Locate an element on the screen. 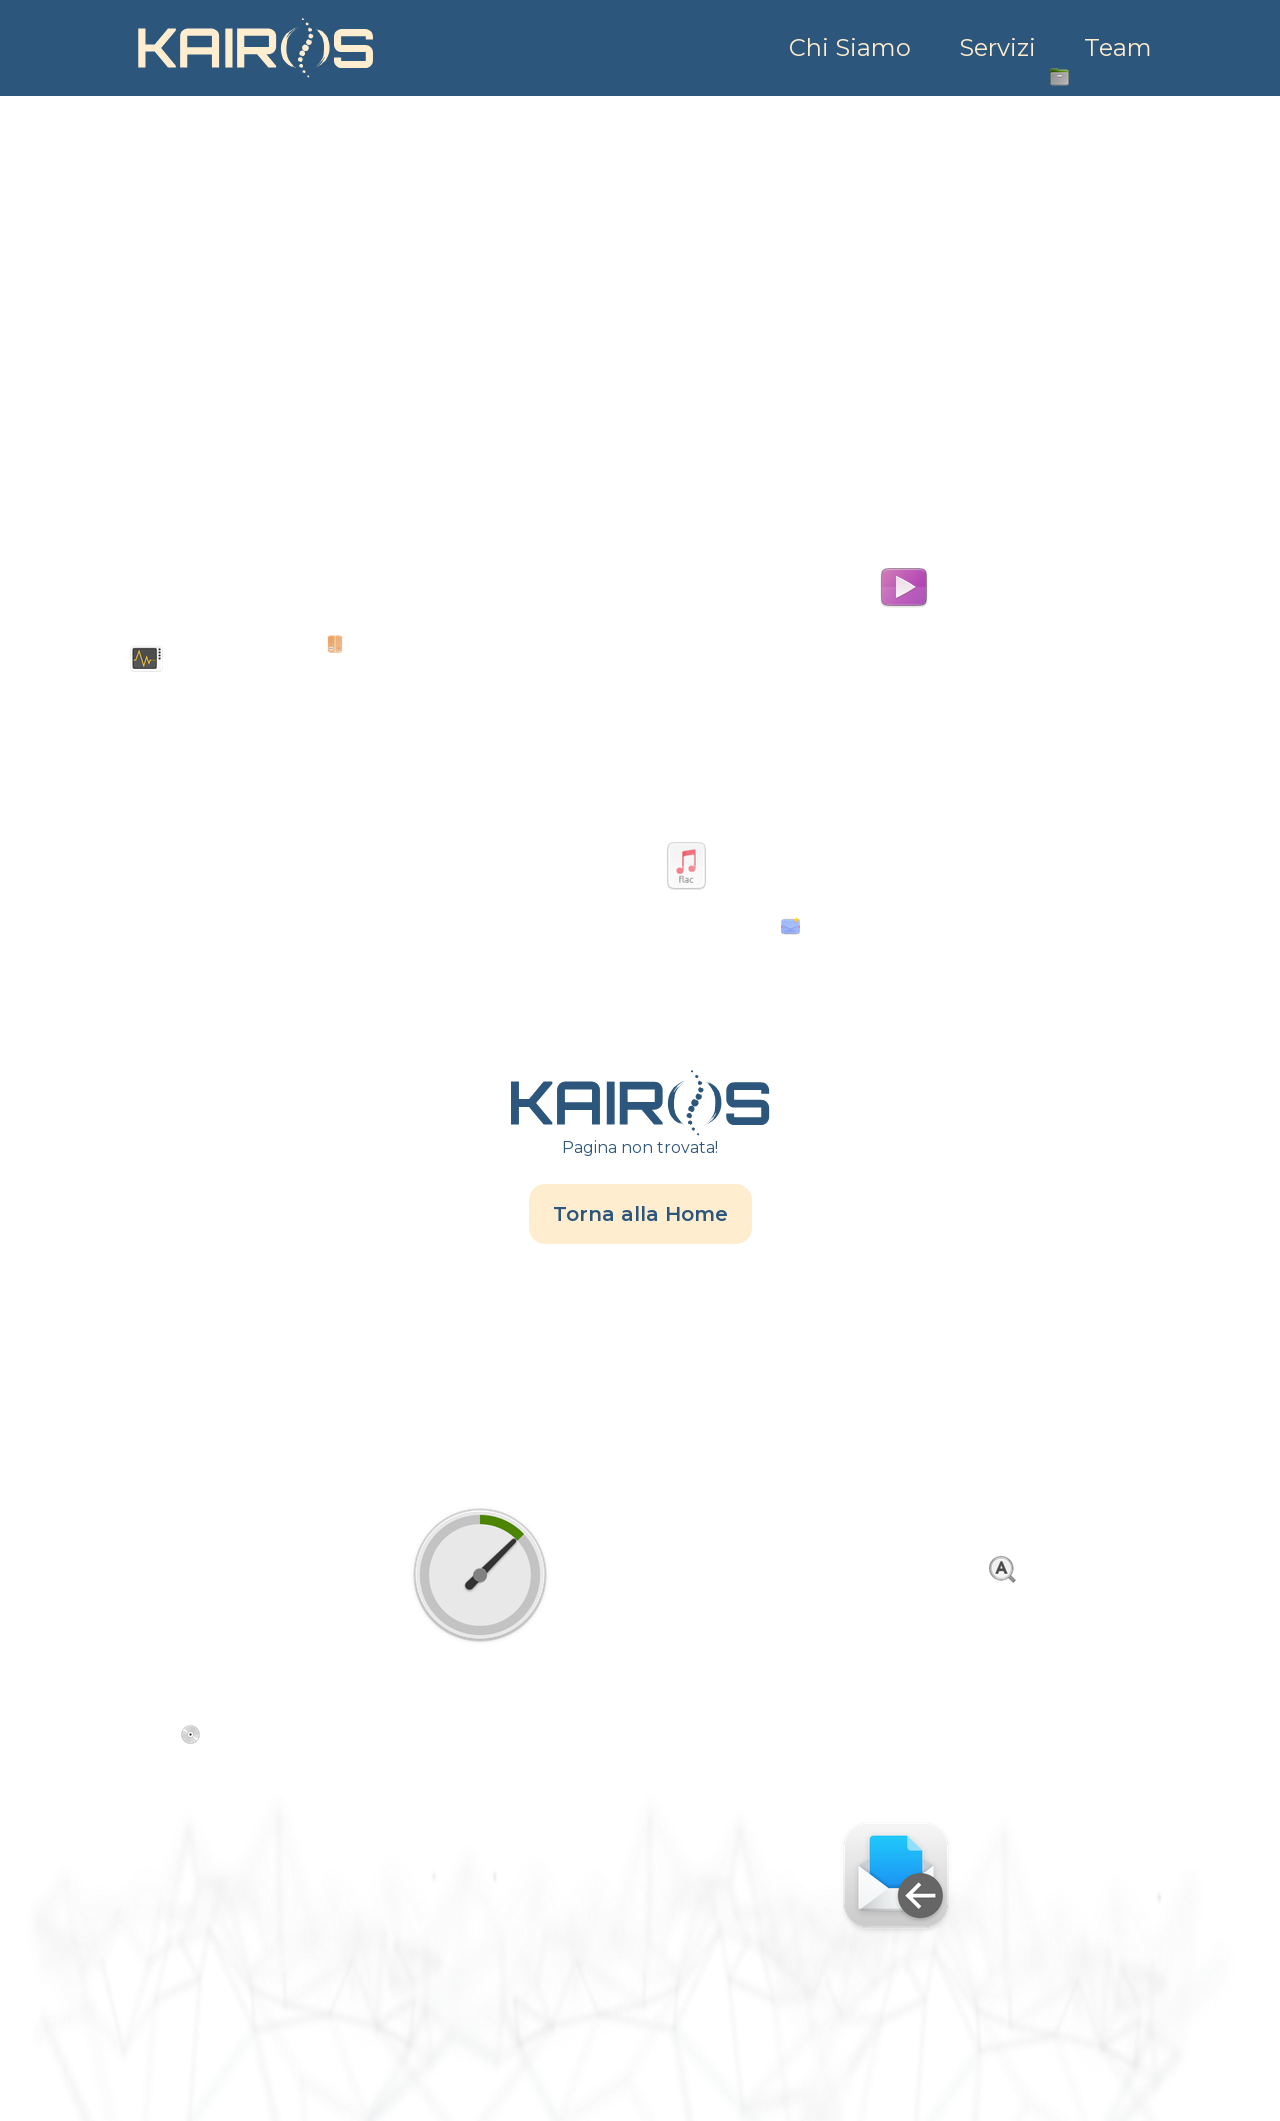 The width and height of the screenshot is (1280, 2121). import contacts or data into kontact is located at coordinates (896, 1875).